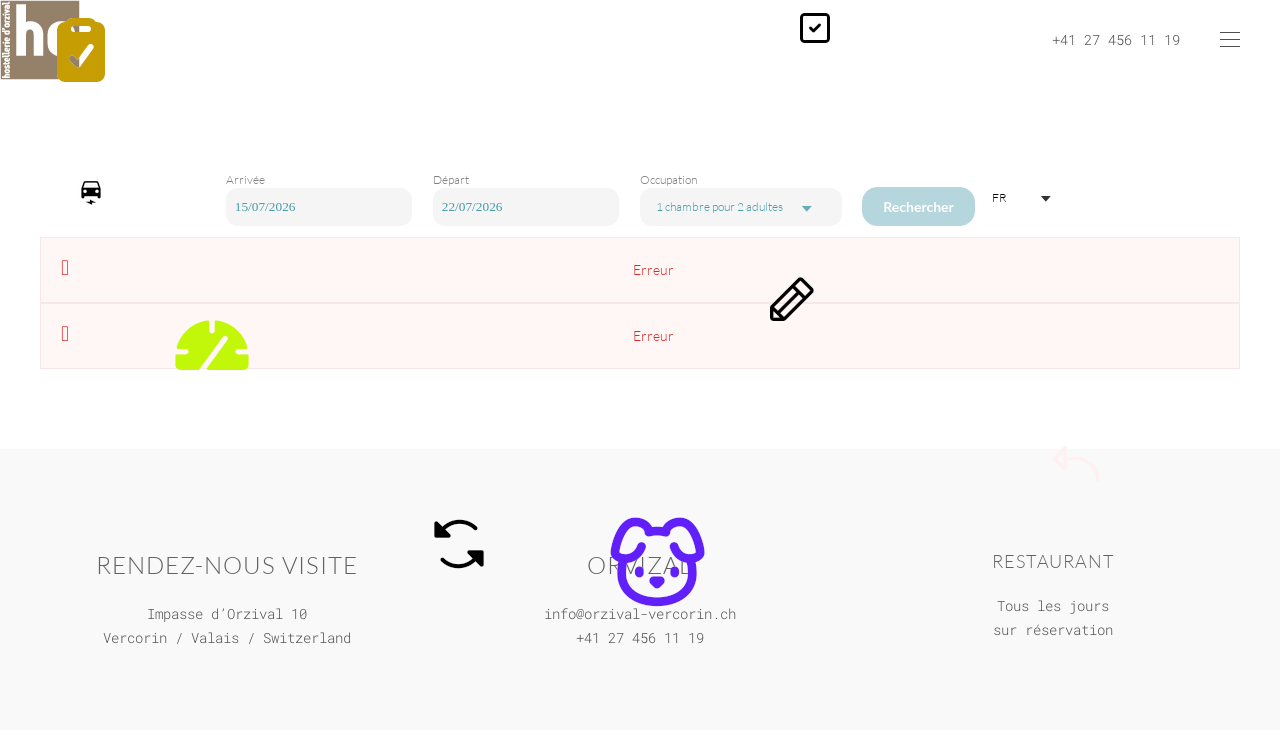 This screenshot has width=1280, height=730. I want to click on mark a task or item as complete, so click(815, 28).